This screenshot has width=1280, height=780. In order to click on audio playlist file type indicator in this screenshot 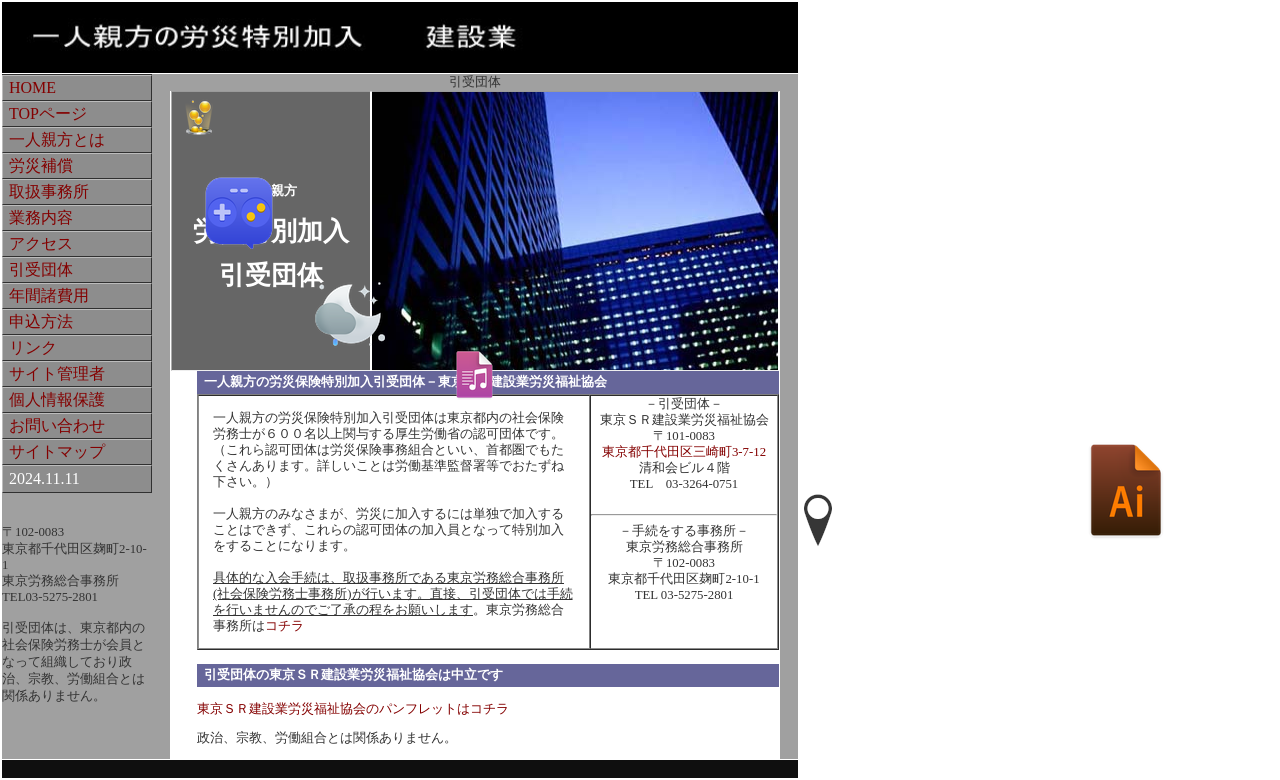, I will do `click(474, 374)`.